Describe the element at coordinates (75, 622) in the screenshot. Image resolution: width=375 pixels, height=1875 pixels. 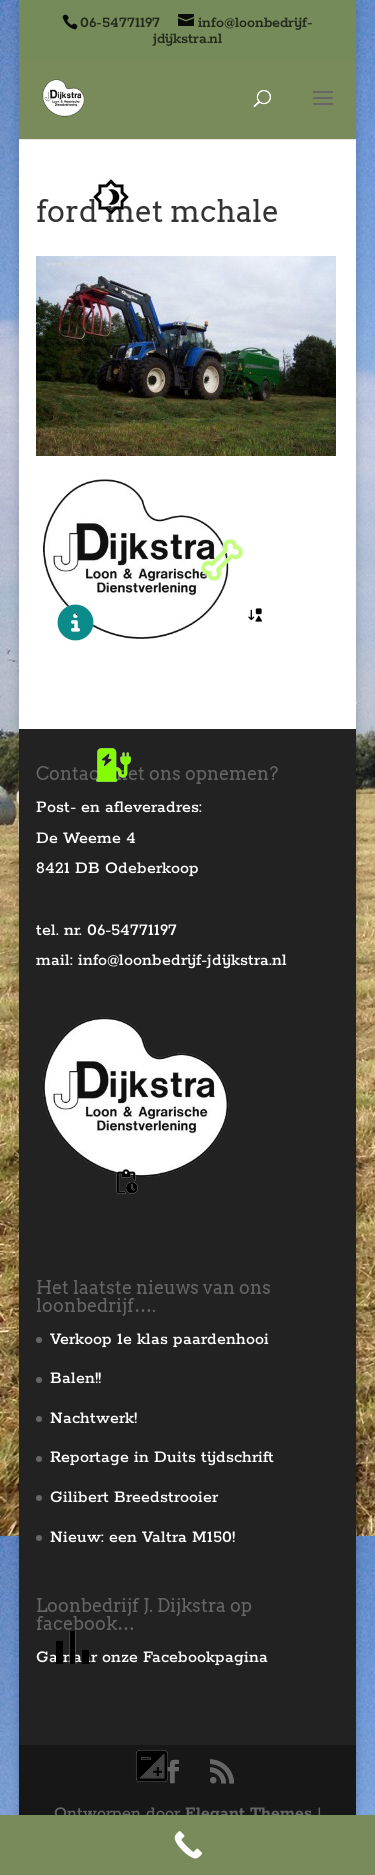
I see `view more information or details` at that location.